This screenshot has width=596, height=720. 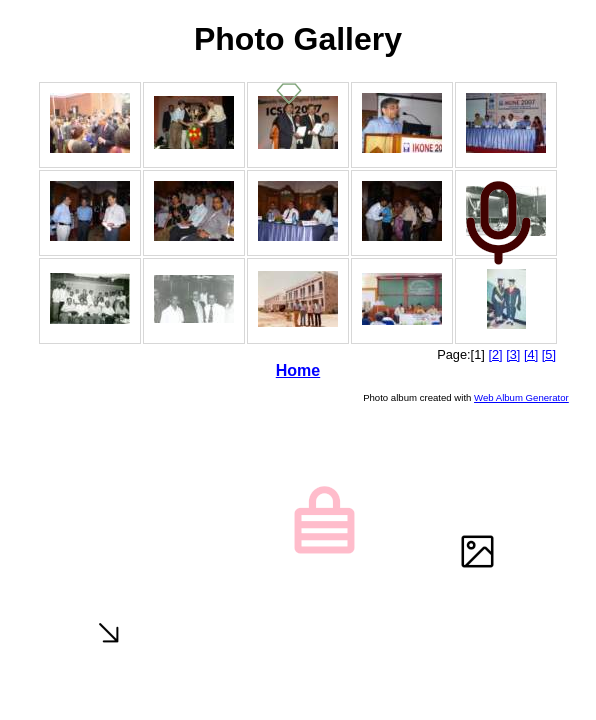 What do you see at coordinates (108, 632) in the screenshot?
I see `navigate to the next item diagonally` at bounding box center [108, 632].